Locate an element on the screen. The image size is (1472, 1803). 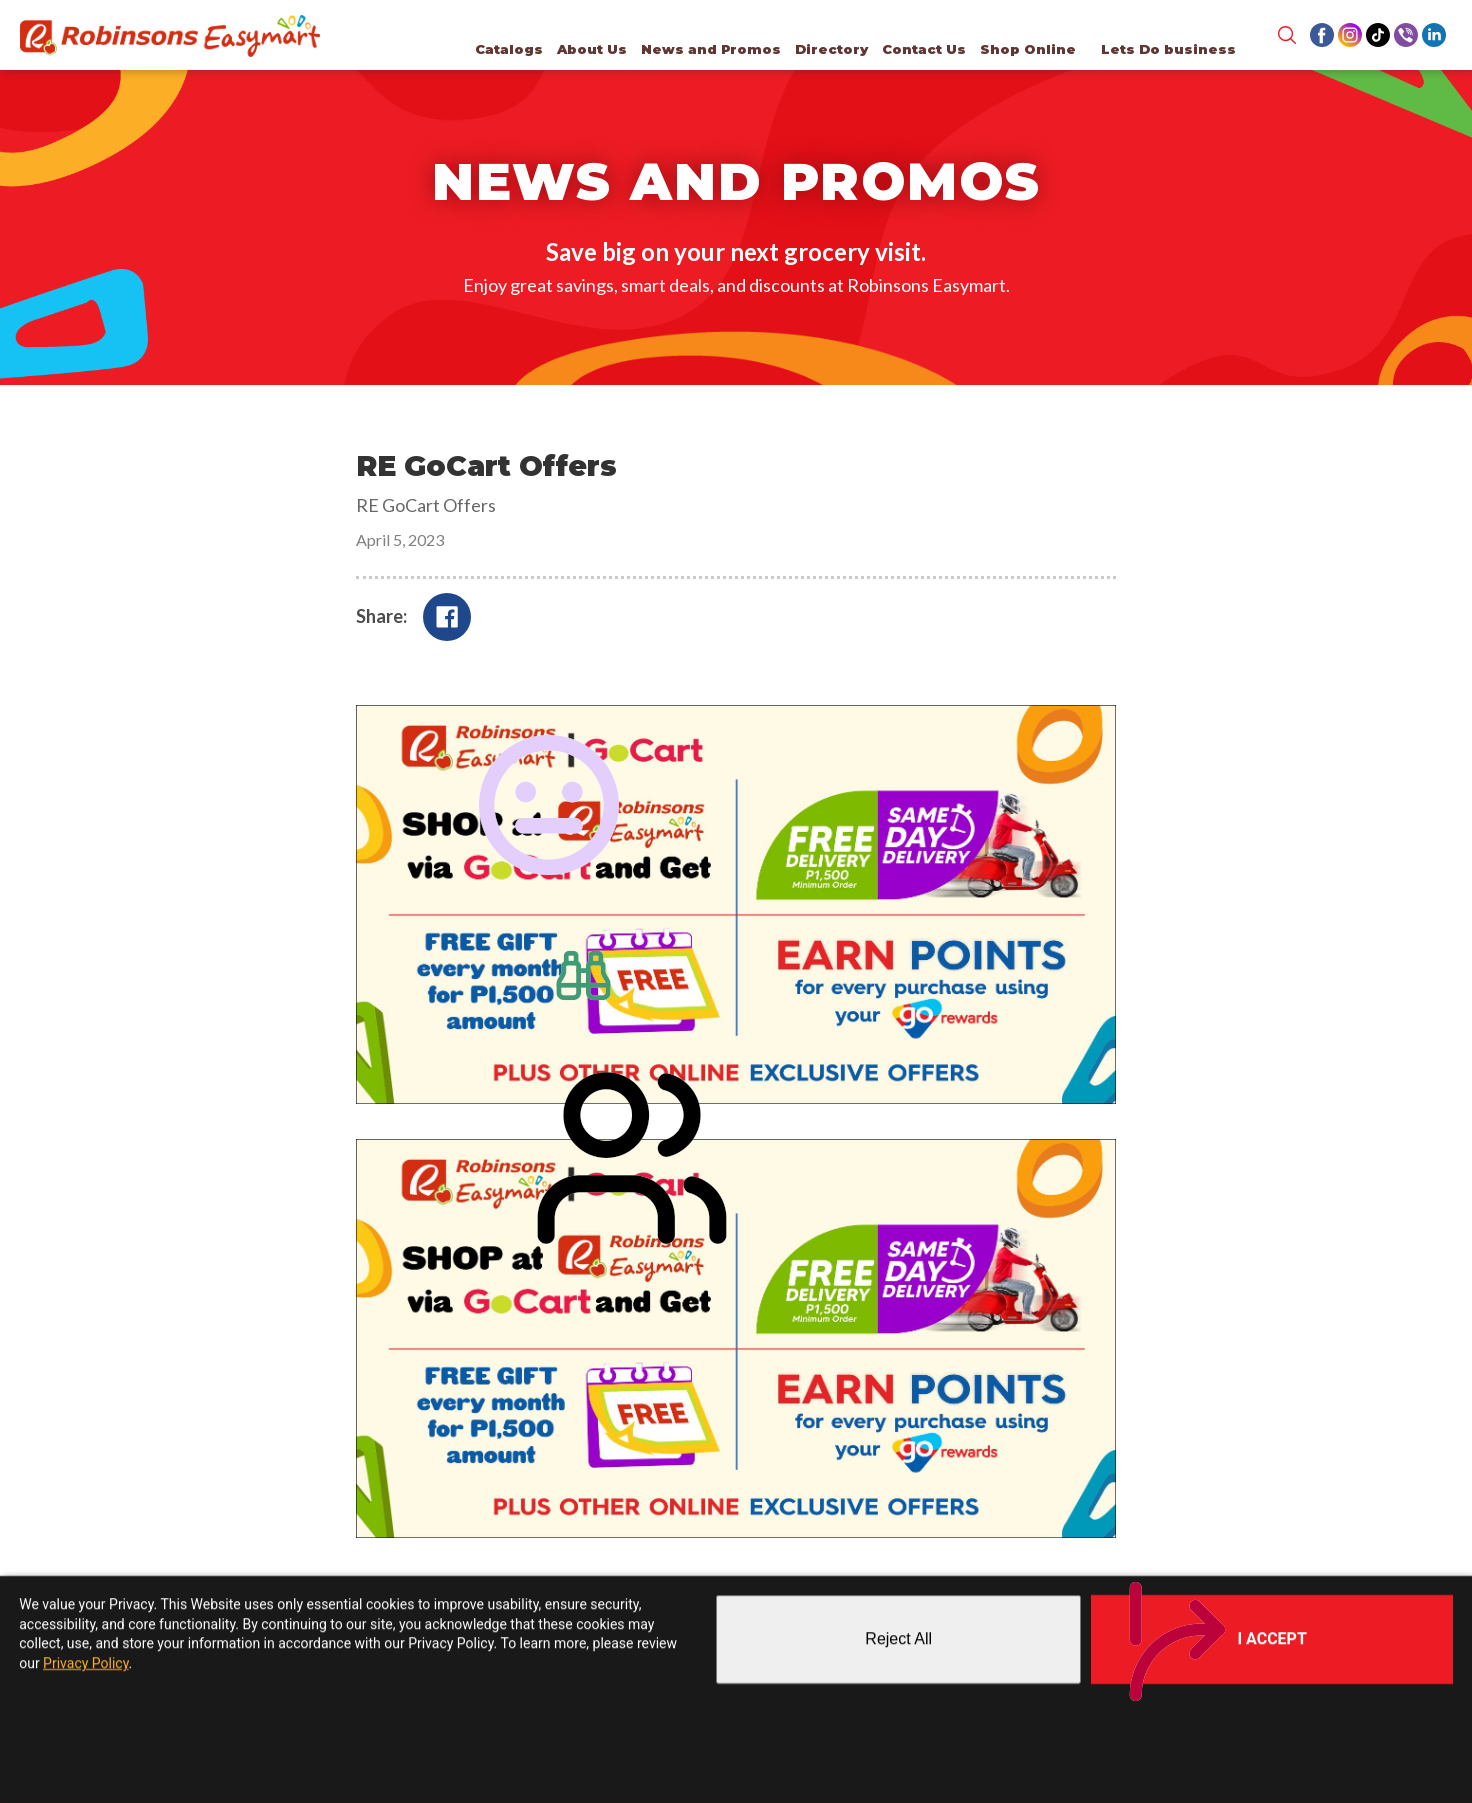
take the next right turn is located at coordinates (1171, 1641).